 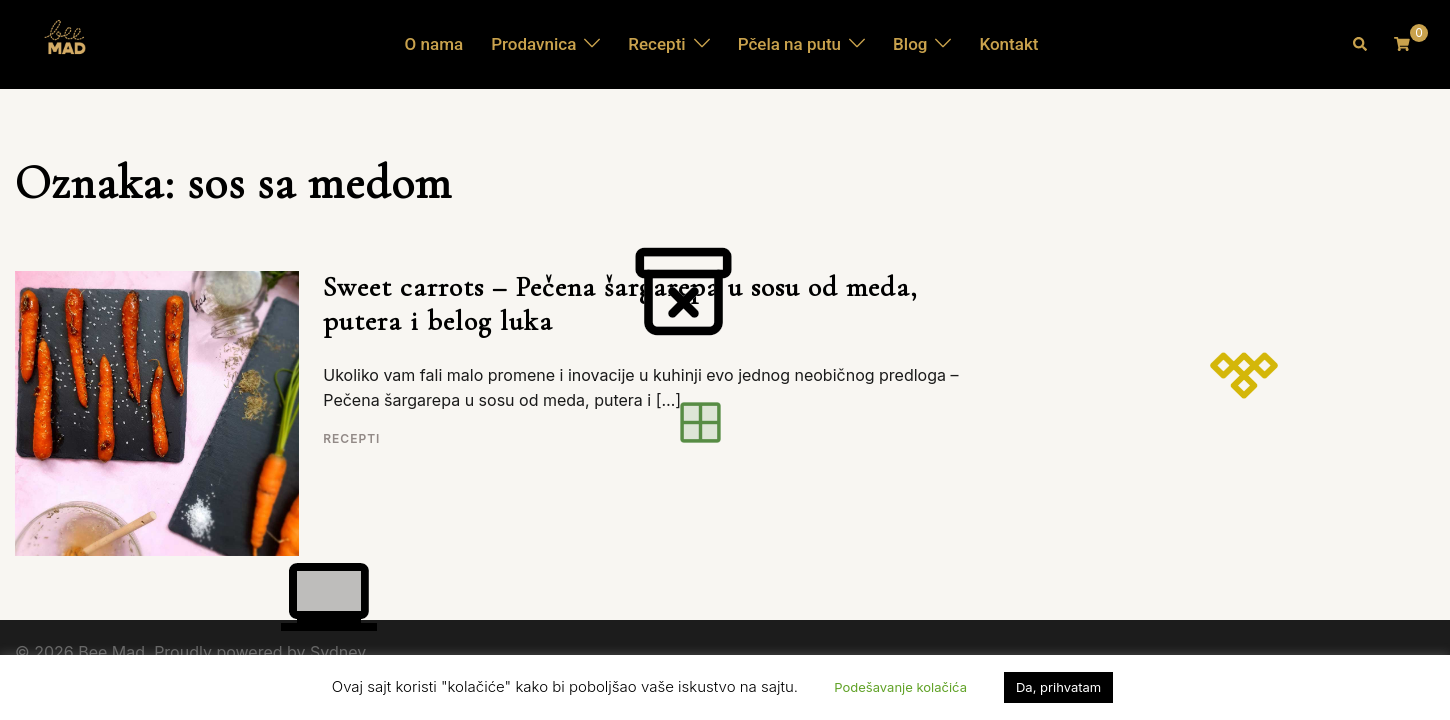 I want to click on remove item from archive, so click(x=683, y=291).